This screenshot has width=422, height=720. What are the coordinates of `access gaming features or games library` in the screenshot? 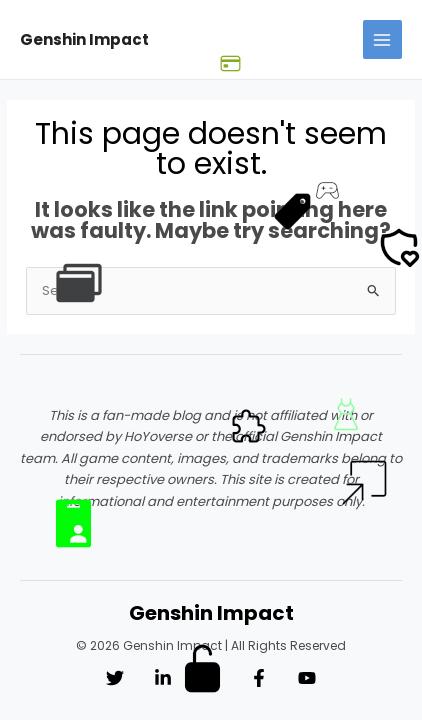 It's located at (327, 190).